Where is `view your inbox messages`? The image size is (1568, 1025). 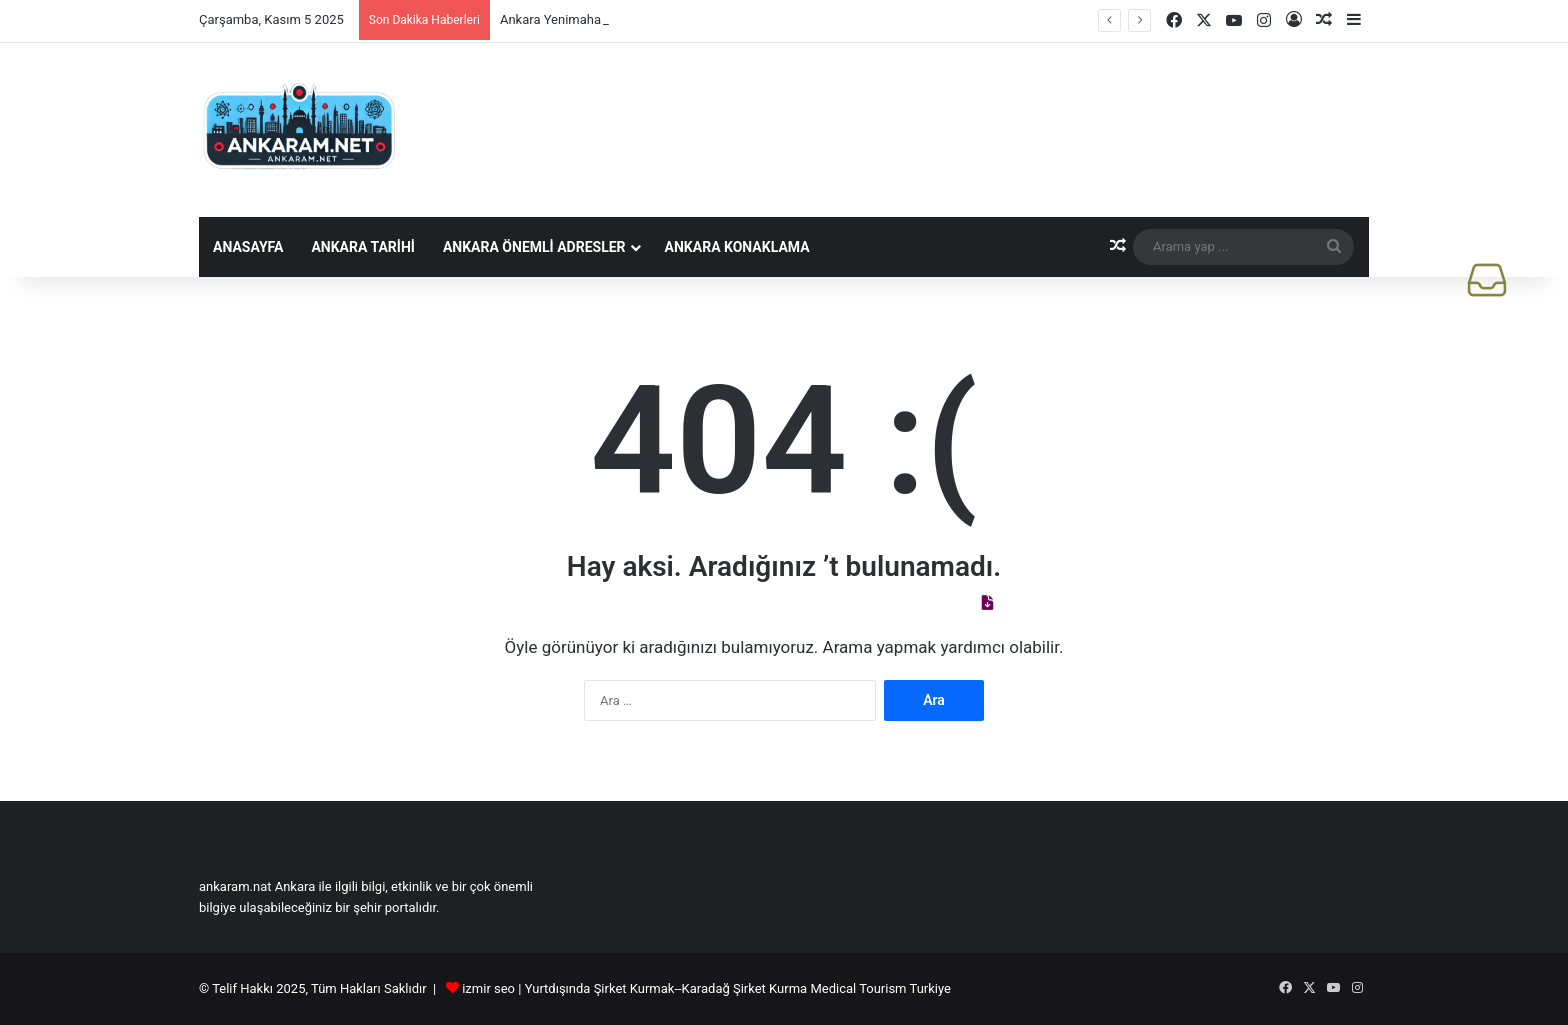 view your inbox messages is located at coordinates (1487, 280).